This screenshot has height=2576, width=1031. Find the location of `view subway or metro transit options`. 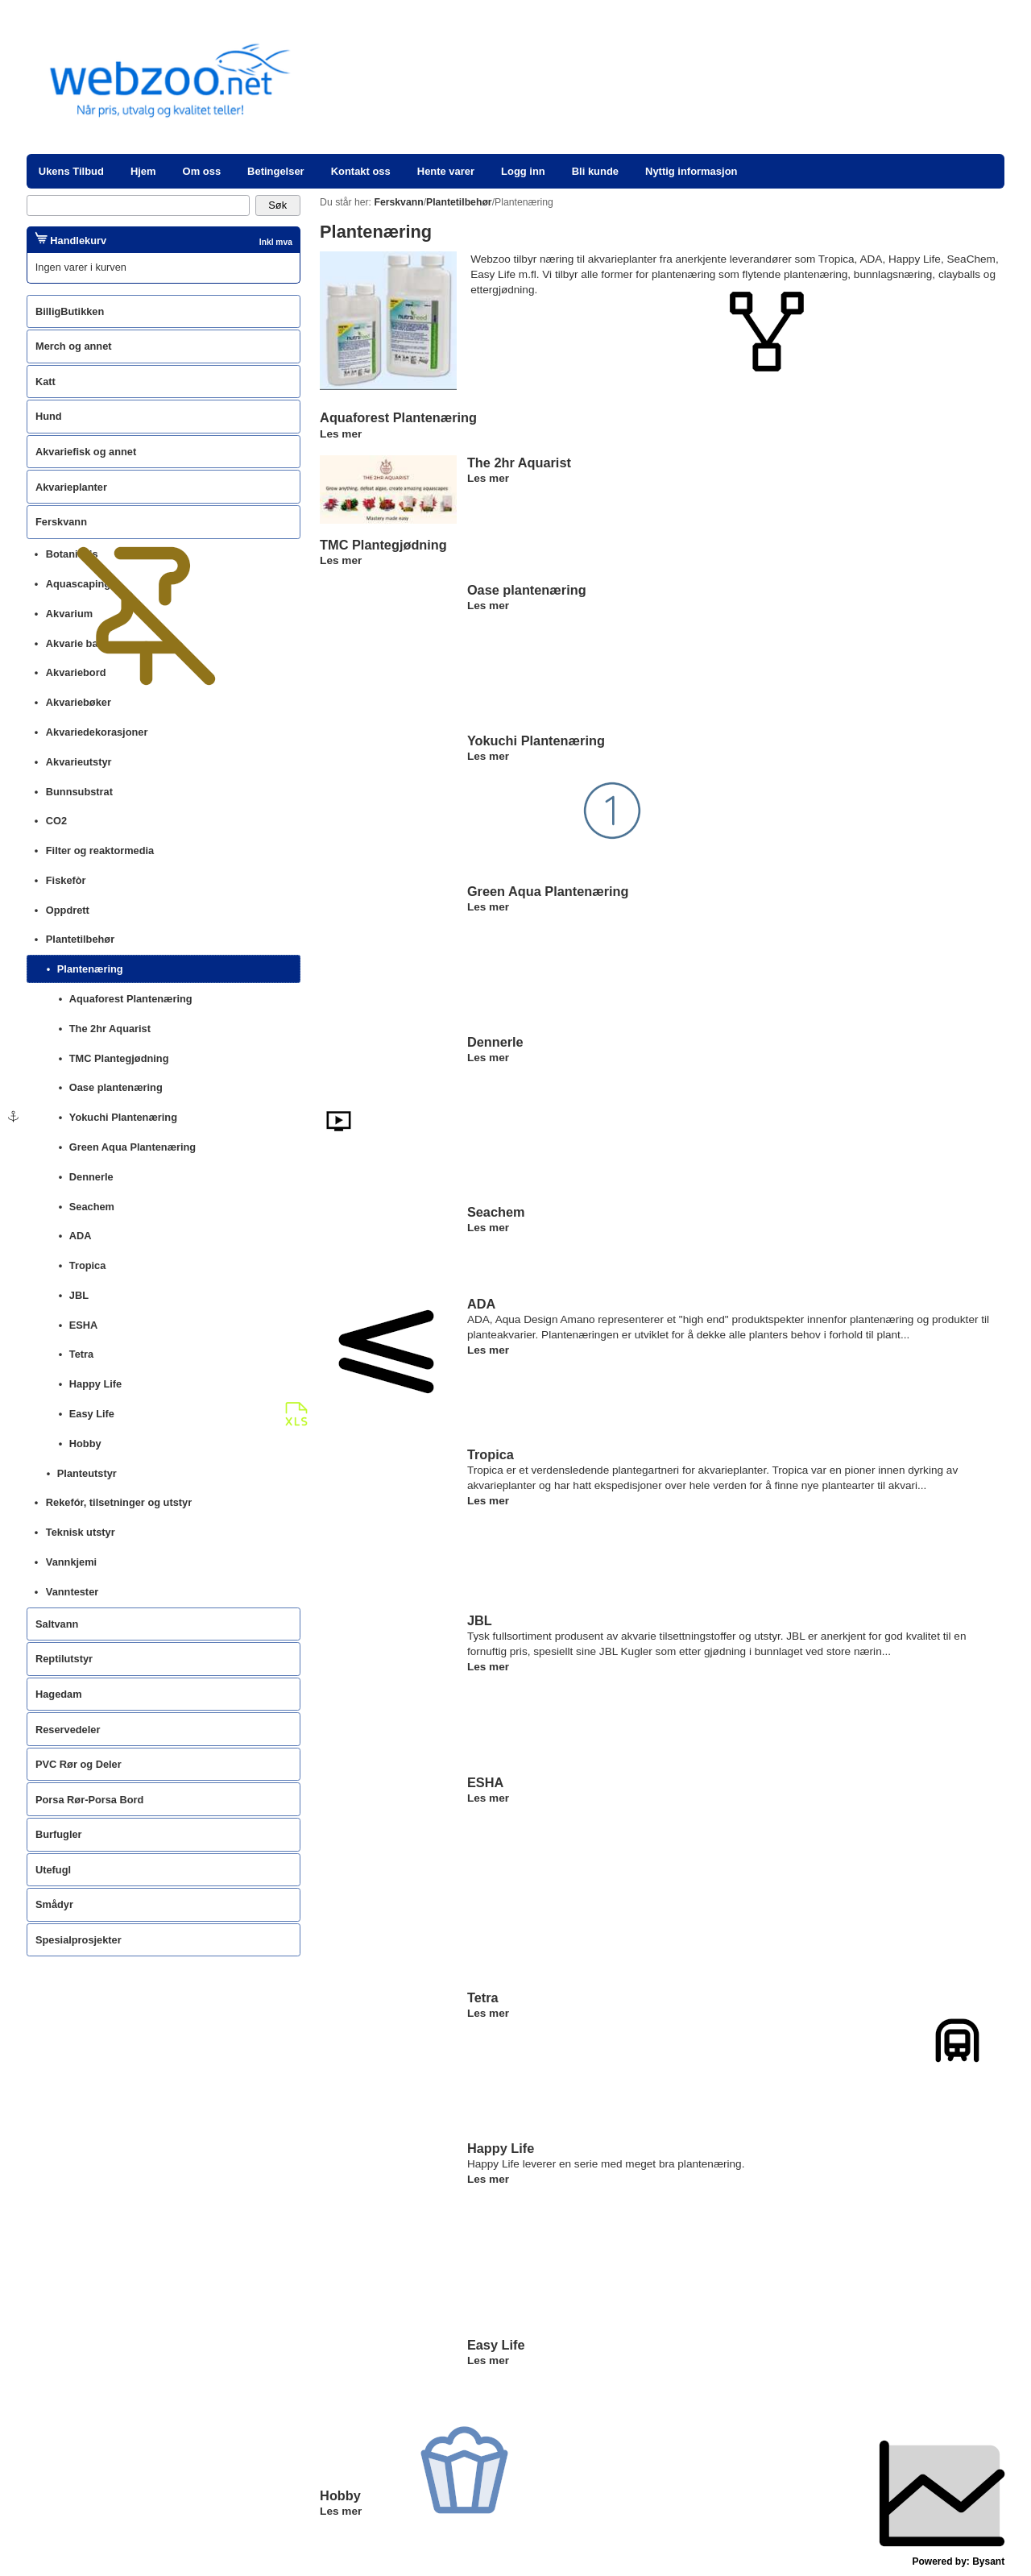

view subway or metro transit options is located at coordinates (957, 2042).